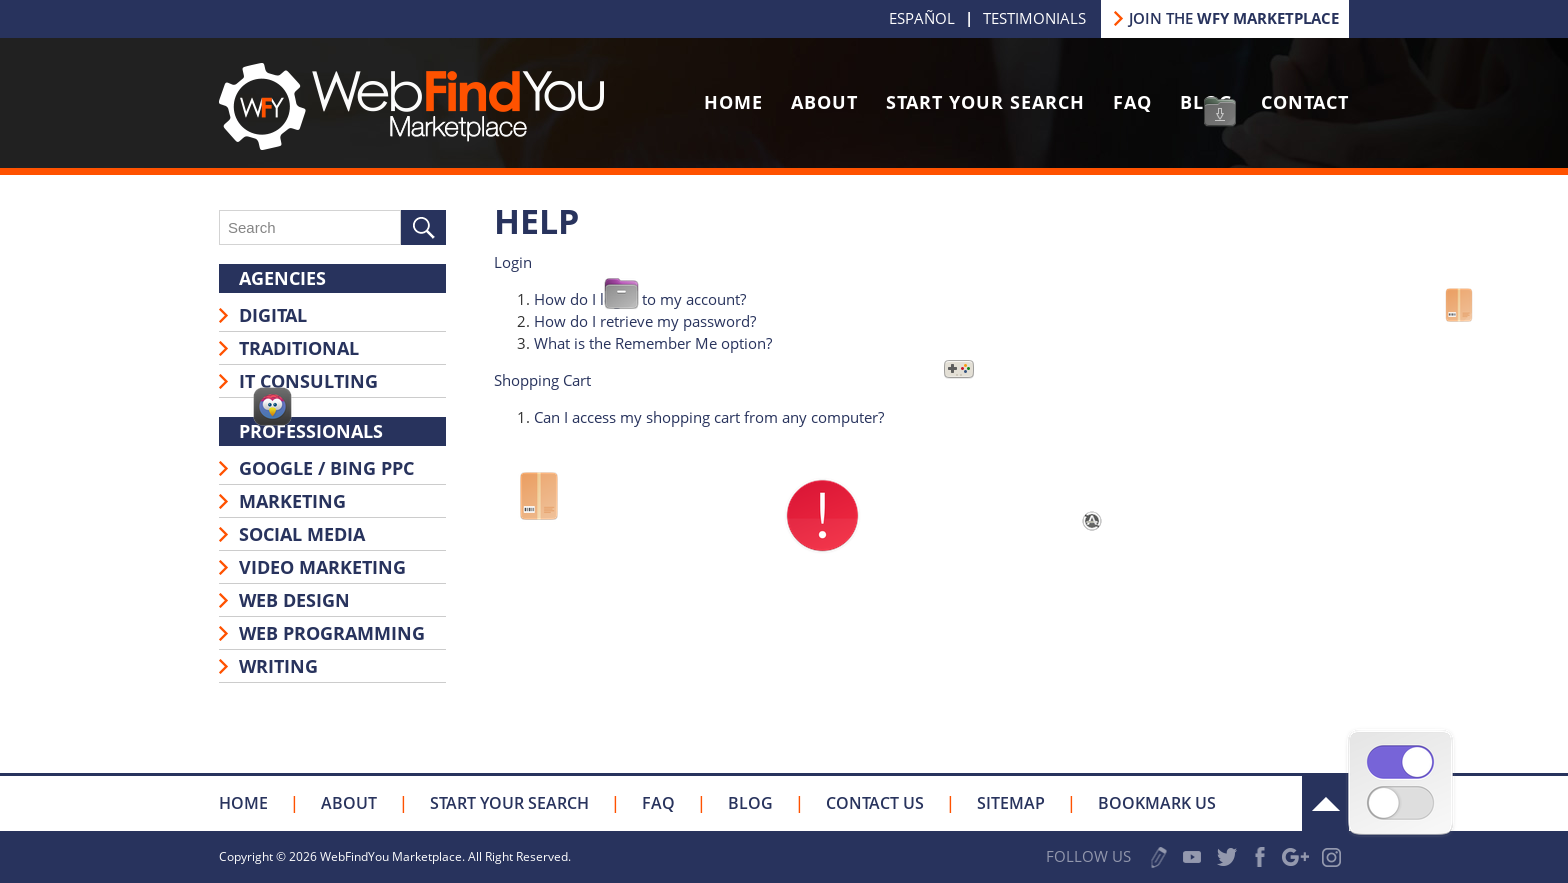  What do you see at coordinates (539, 496) in the screenshot?
I see `install or manage software packages` at bounding box center [539, 496].